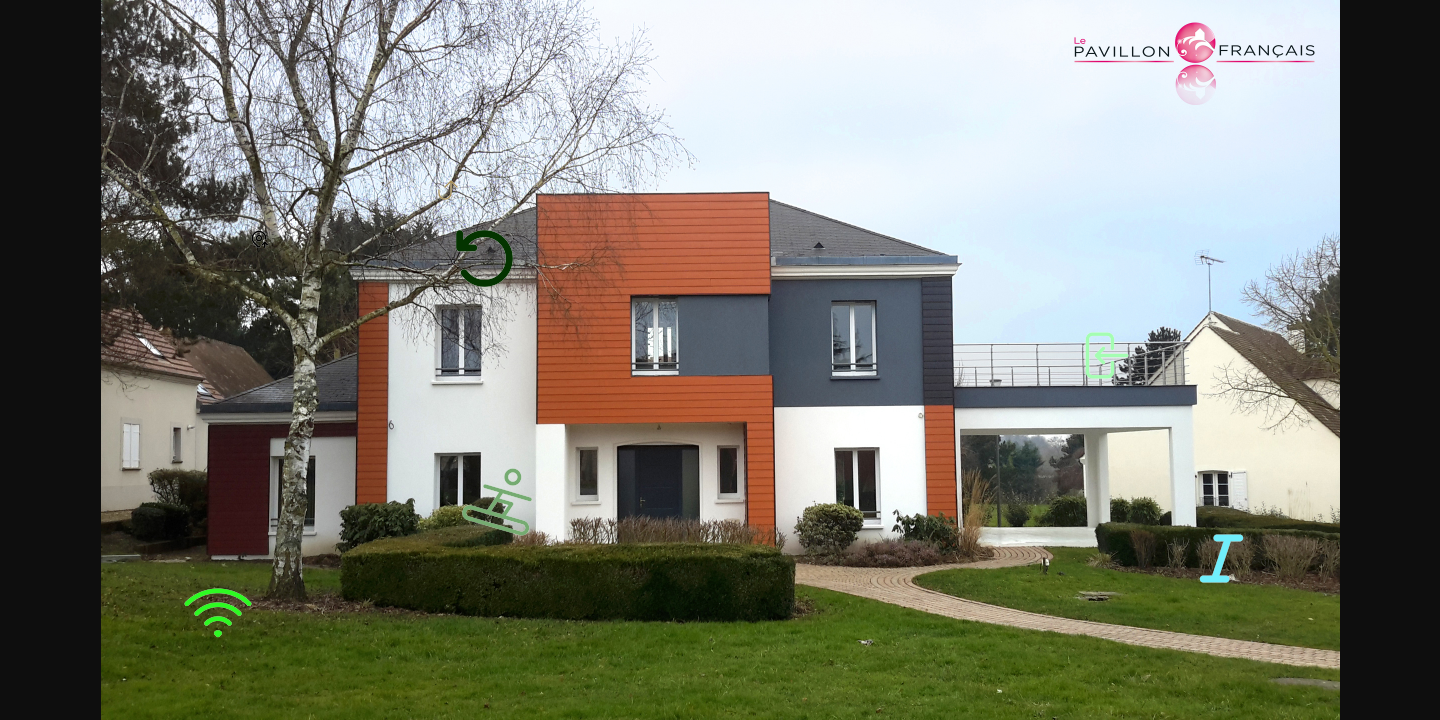 This screenshot has width=1440, height=720. What do you see at coordinates (484, 258) in the screenshot?
I see `undo the last action` at bounding box center [484, 258].